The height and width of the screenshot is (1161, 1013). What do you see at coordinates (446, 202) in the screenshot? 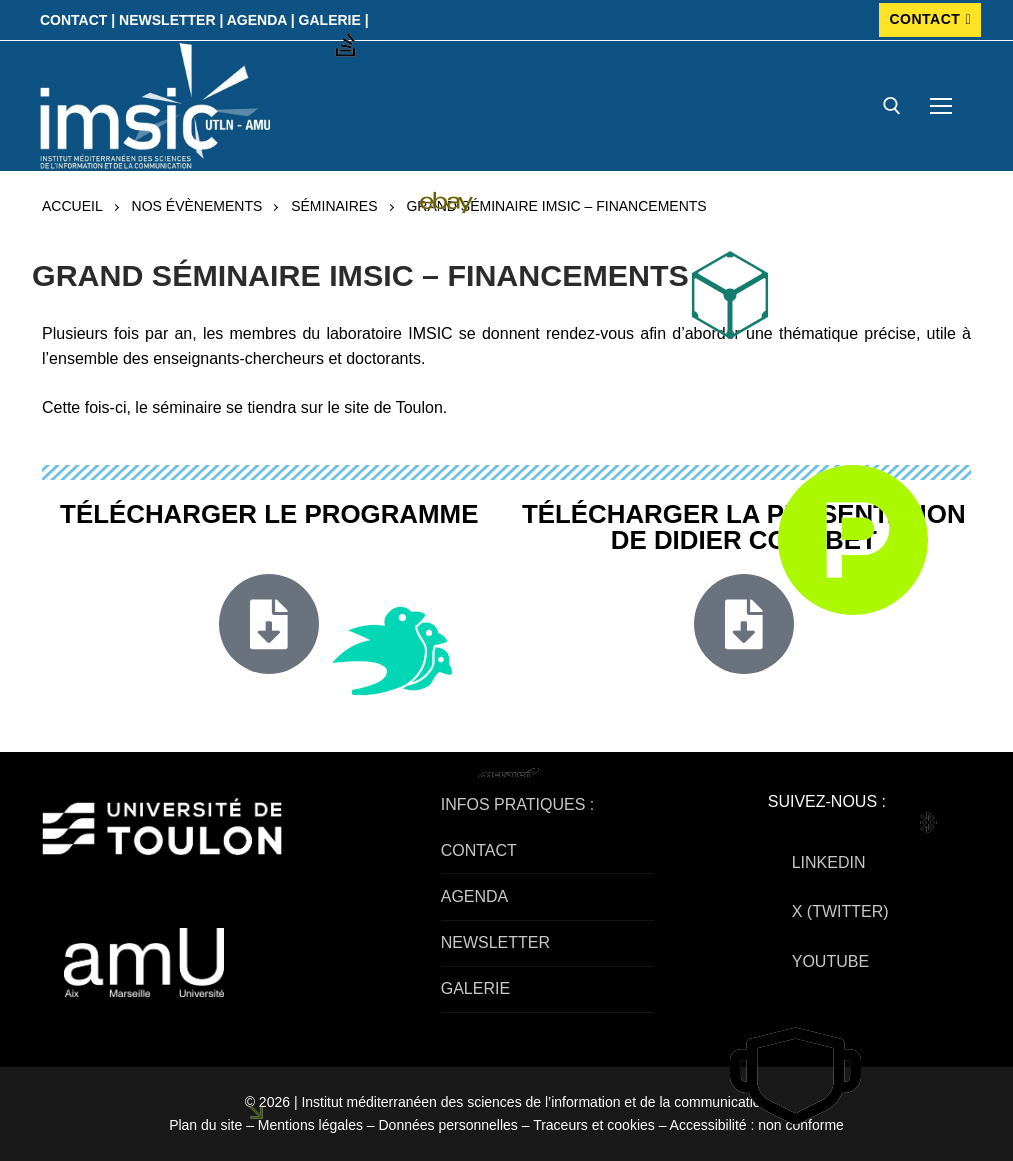
I see `open the eBay app` at bounding box center [446, 202].